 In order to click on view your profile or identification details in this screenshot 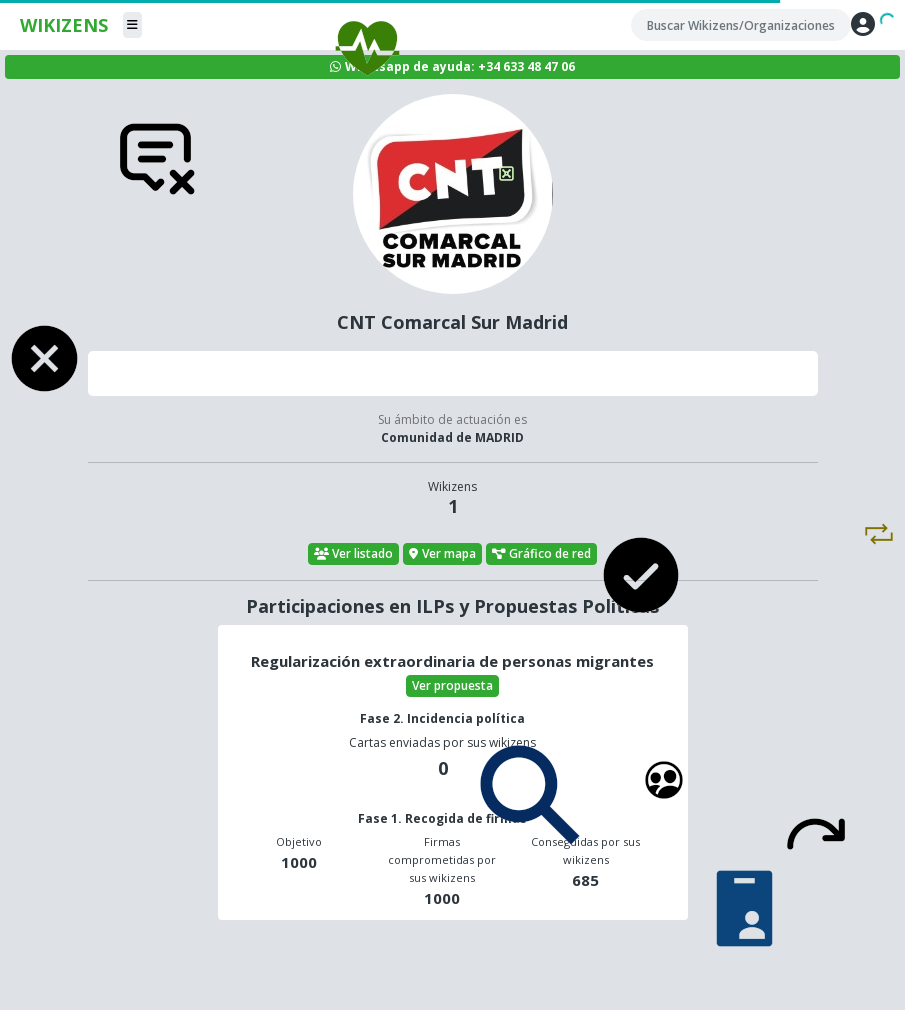, I will do `click(744, 908)`.